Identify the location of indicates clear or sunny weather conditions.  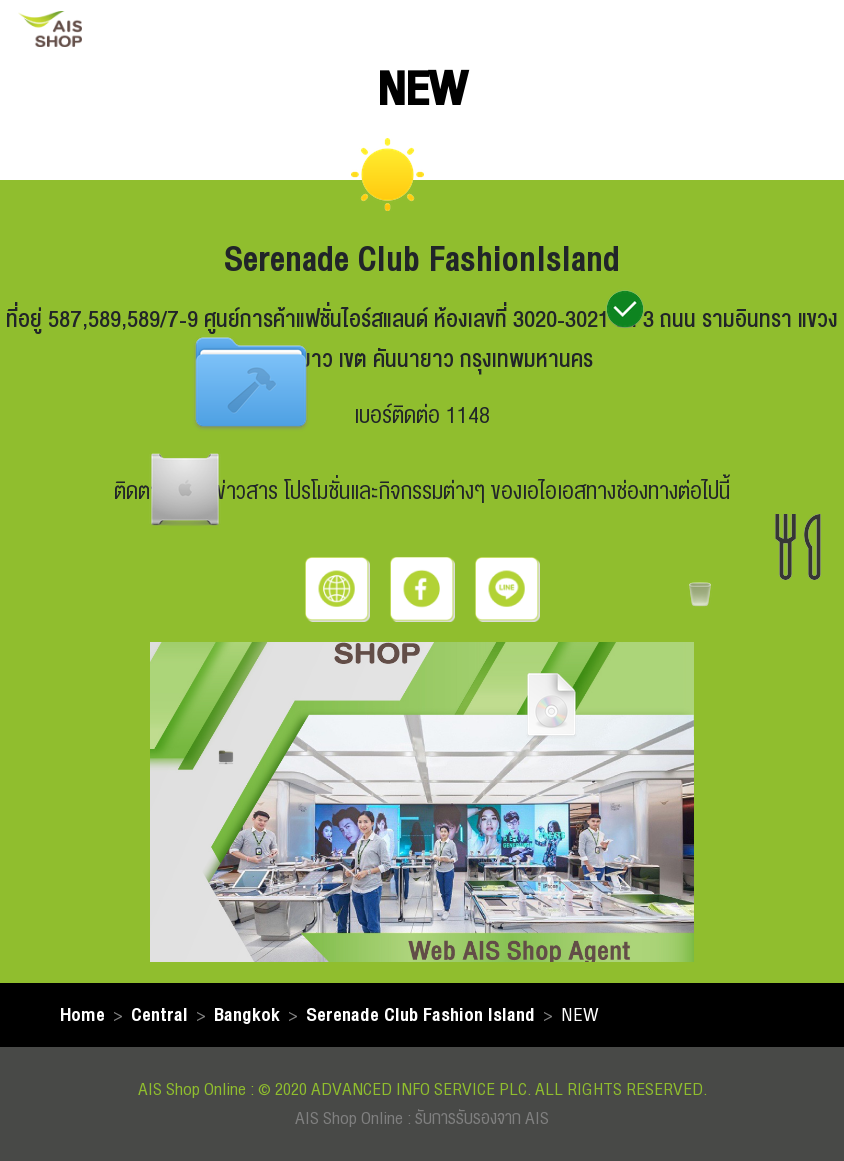
(387, 174).